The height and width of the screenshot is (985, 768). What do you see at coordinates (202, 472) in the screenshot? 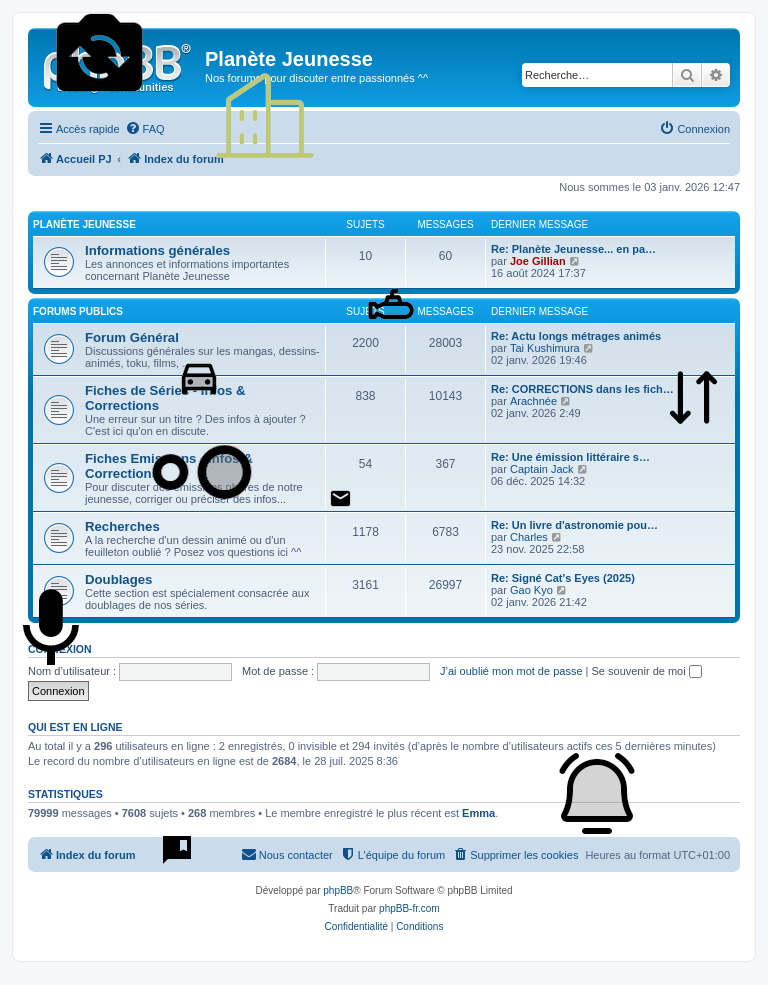
I see `toggle HDR strong mode for photos` at bounding box center [202, 472].